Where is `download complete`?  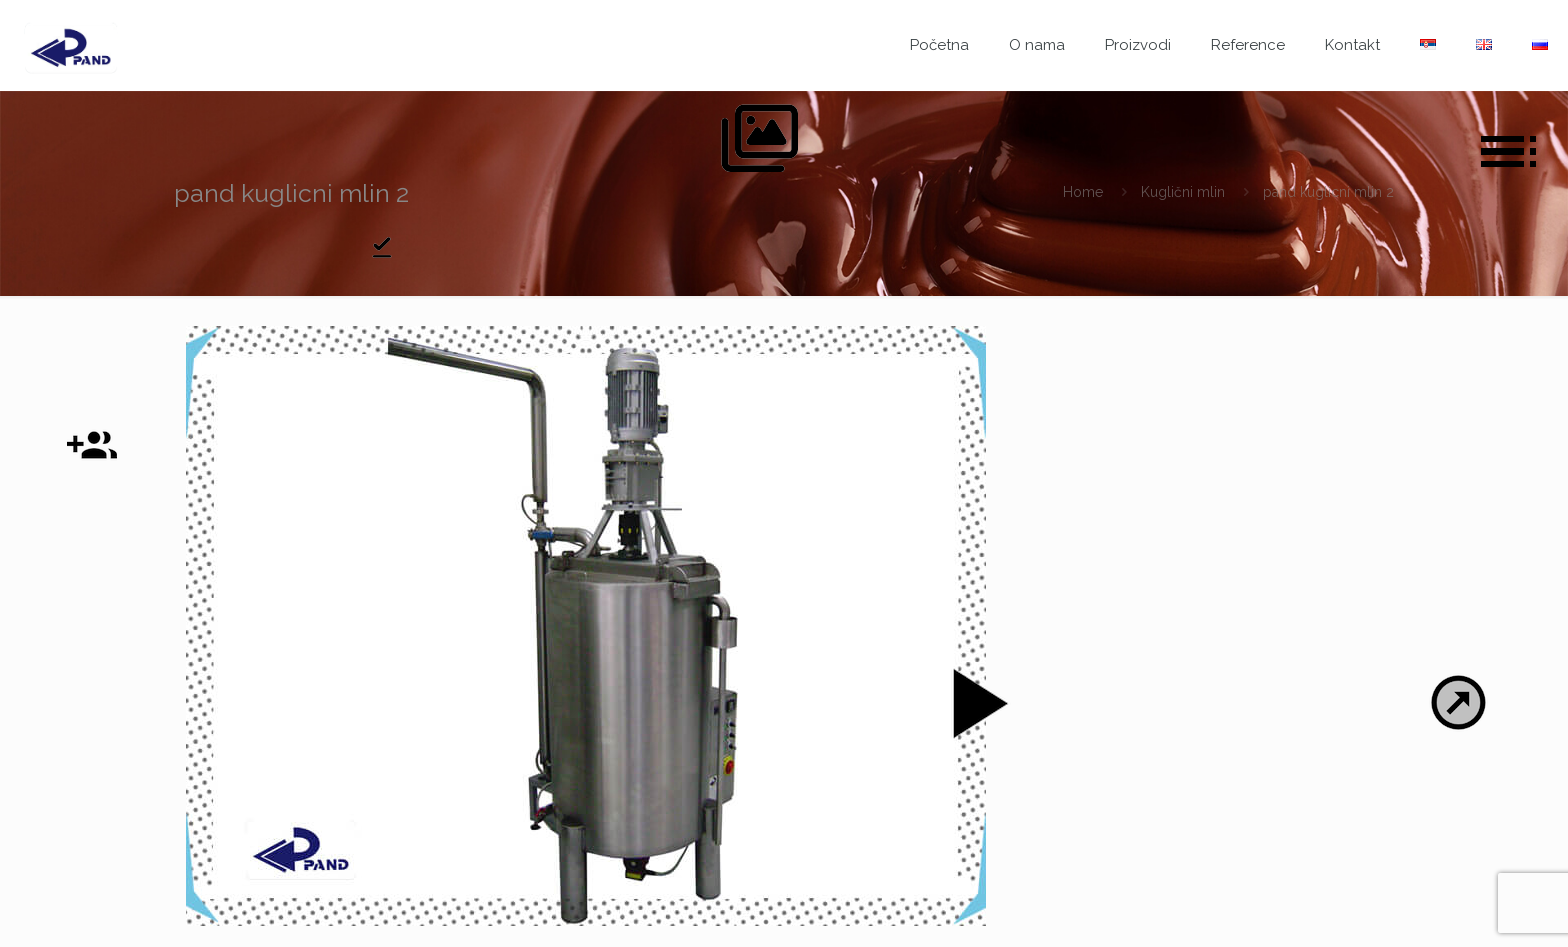 download complete is located at coordinates (382, 247).